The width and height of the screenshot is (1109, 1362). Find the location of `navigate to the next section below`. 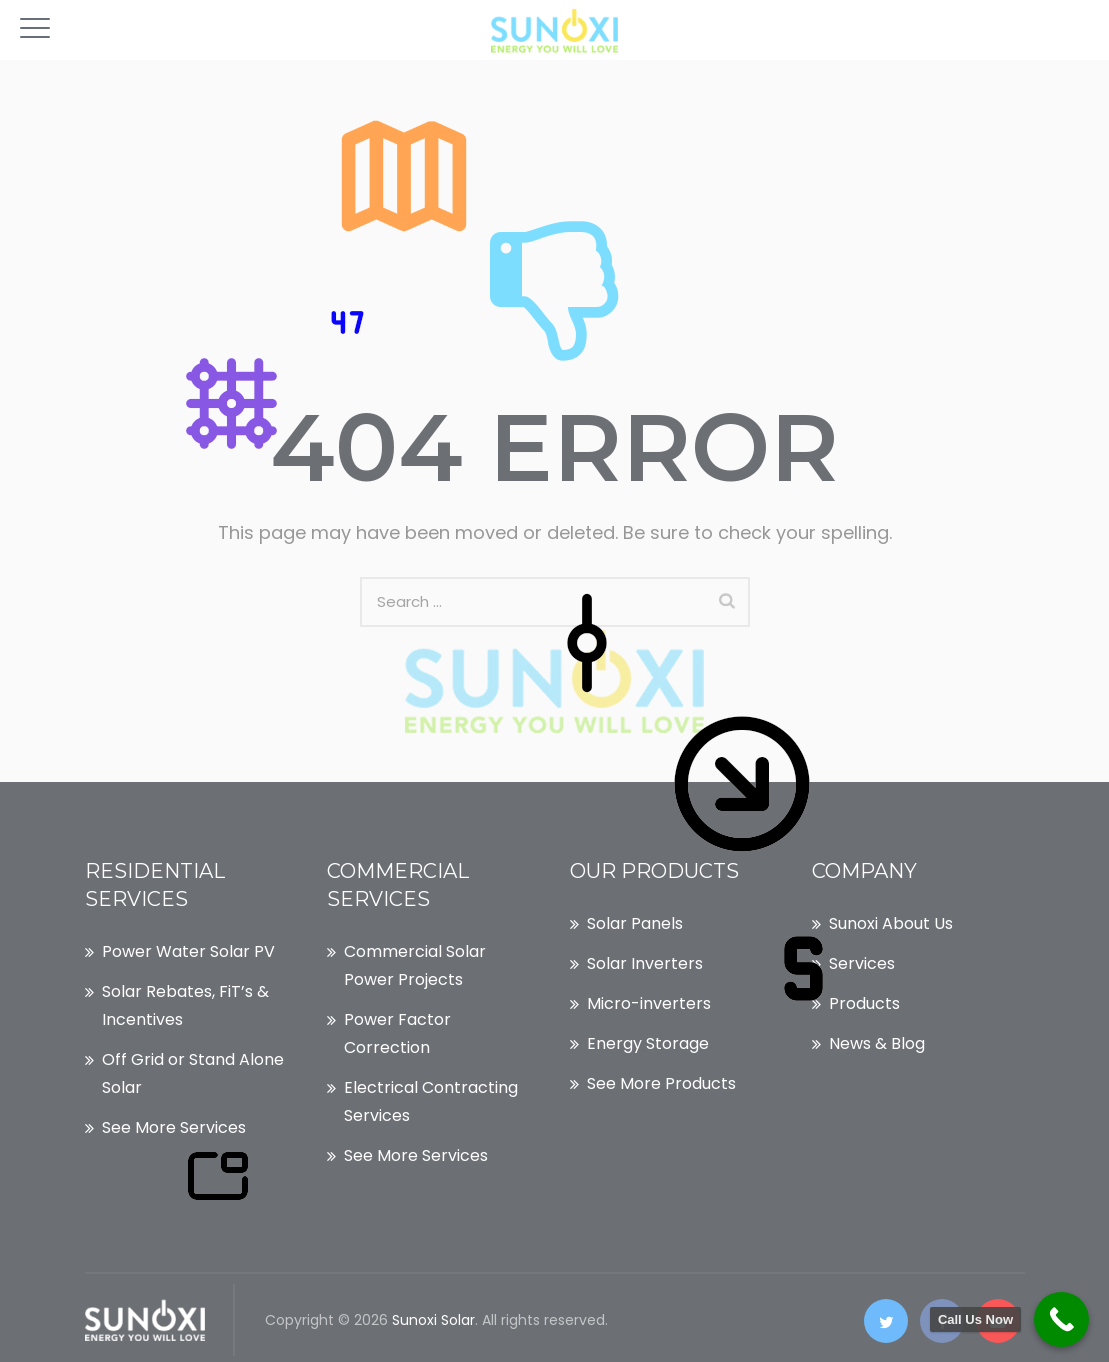

navigate to the next section below is located at coordinates (742, 784).